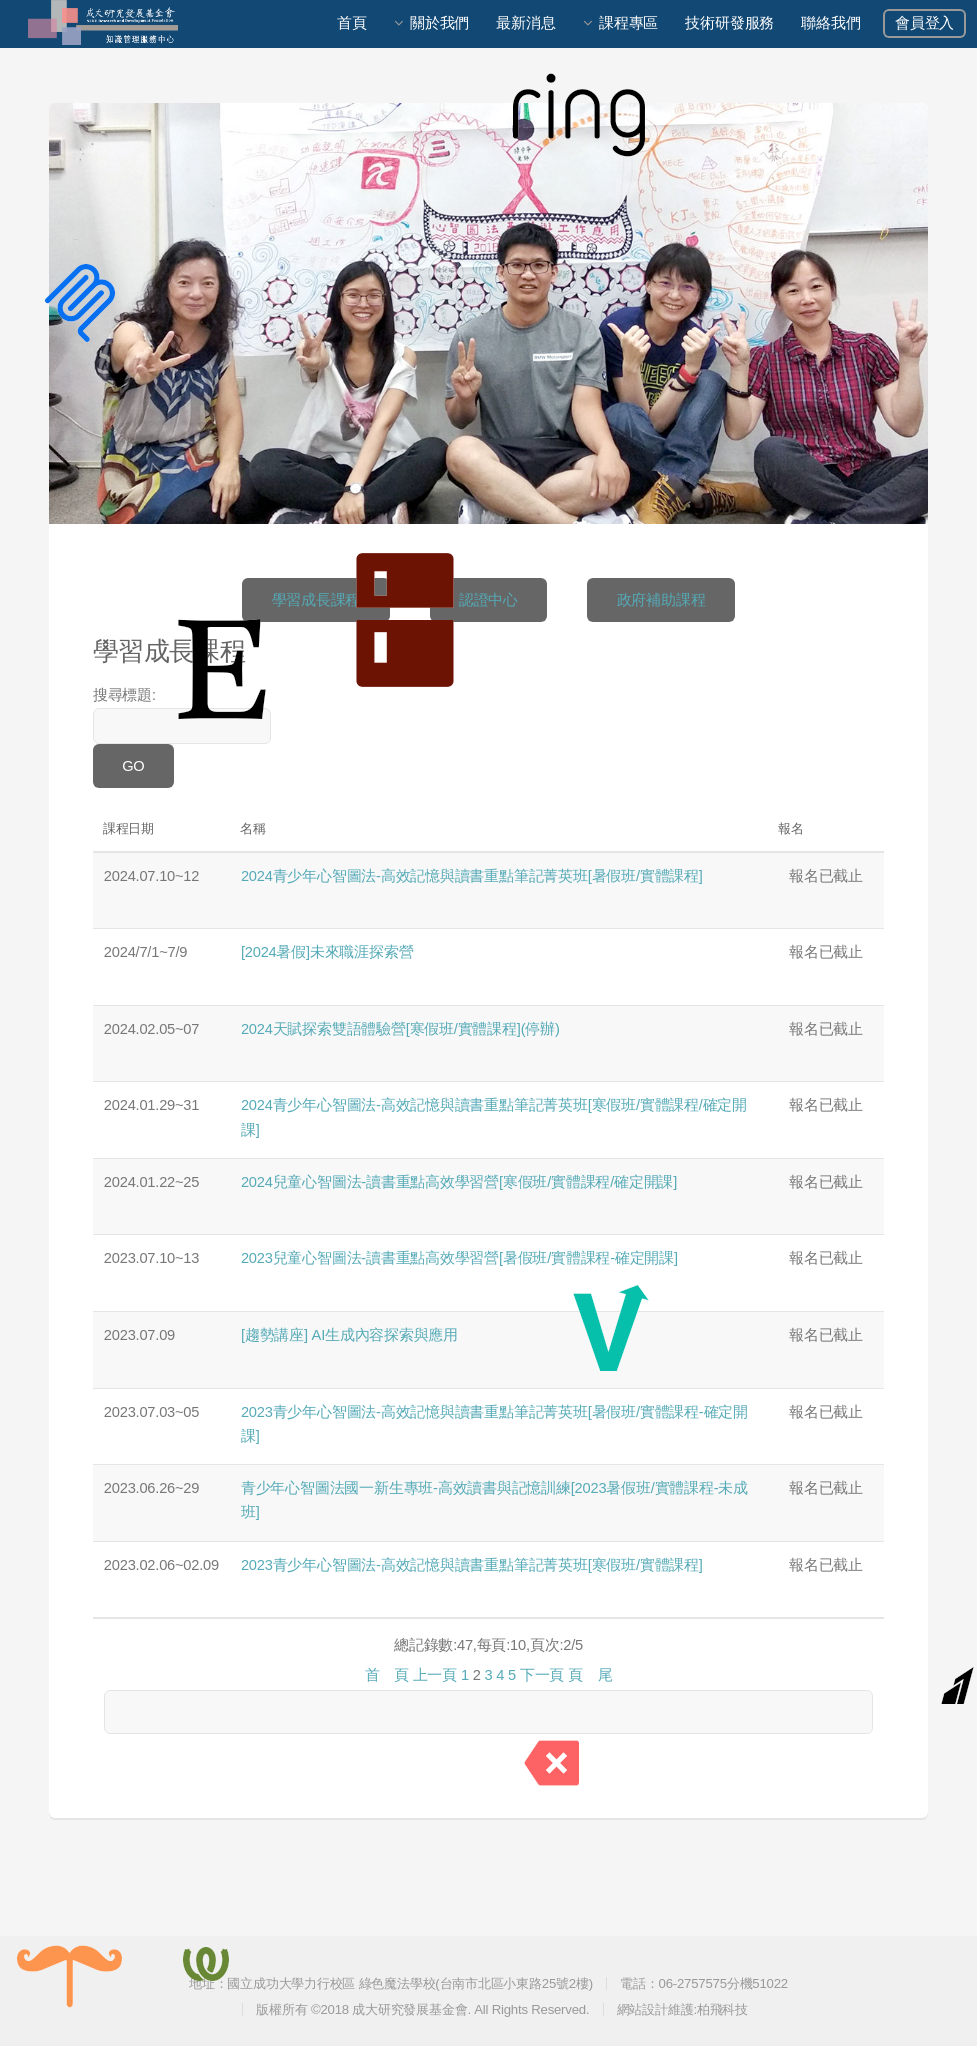 This screenshot has height=2046, width=977. What do you see at coordinates (69, 1976) in the screenshot?
I see `handlebars.js templating library logo` at bounding box center [69, 1976].